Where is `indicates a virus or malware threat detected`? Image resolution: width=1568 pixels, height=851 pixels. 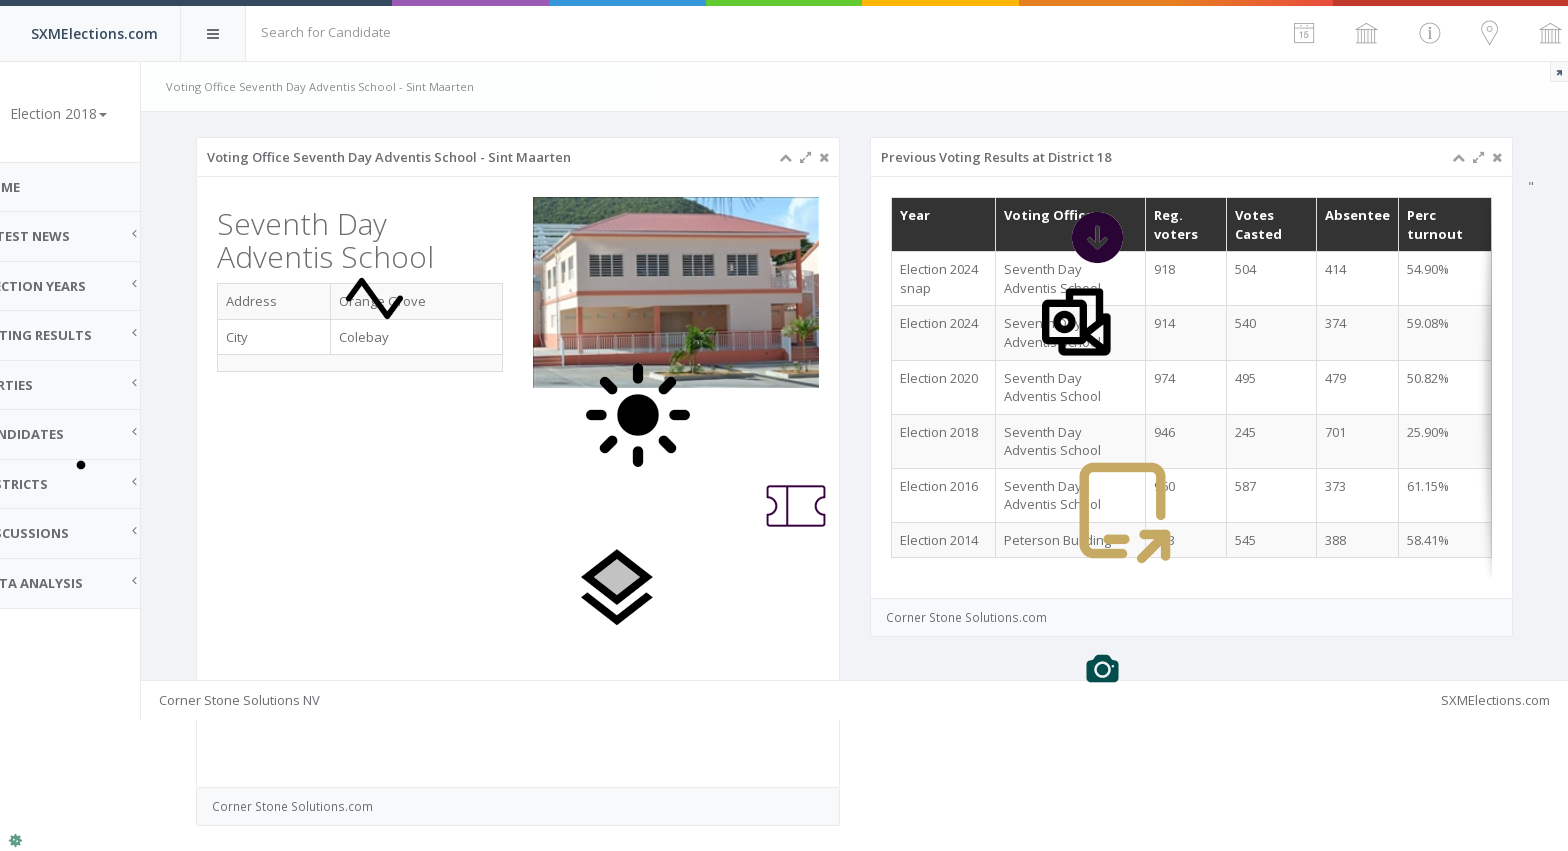
indicates a virus or malware threat detected is located at coordinates (15, 840).